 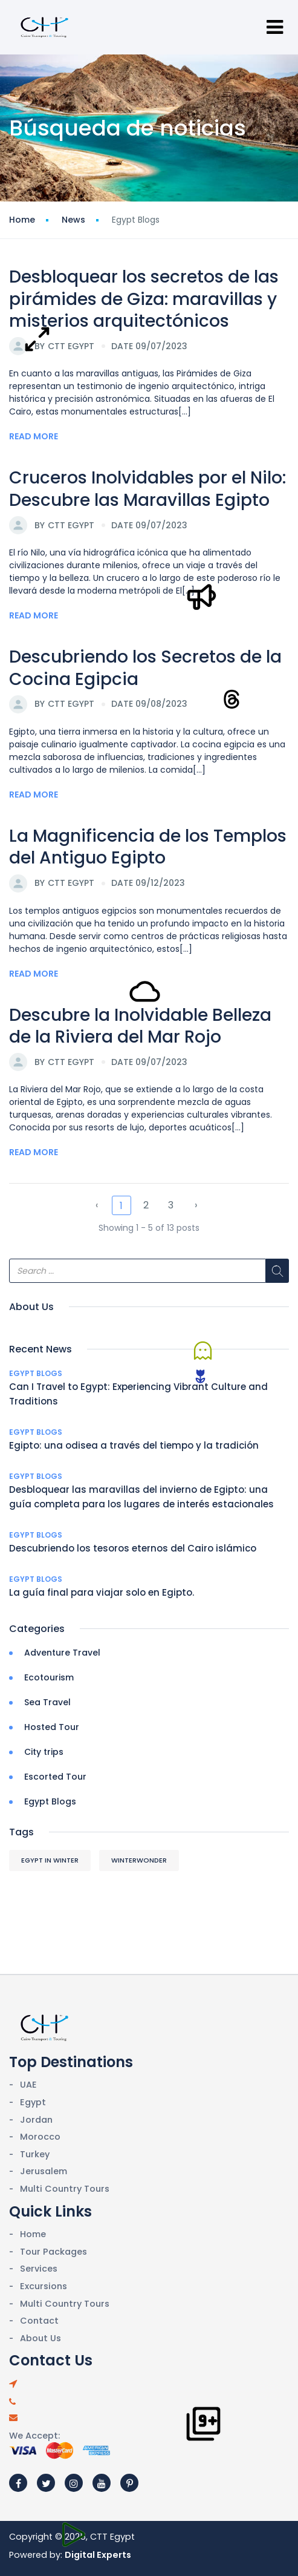 I want to click on indicates 9 or more items in a stack or collection, so click(x=203, y=2424).